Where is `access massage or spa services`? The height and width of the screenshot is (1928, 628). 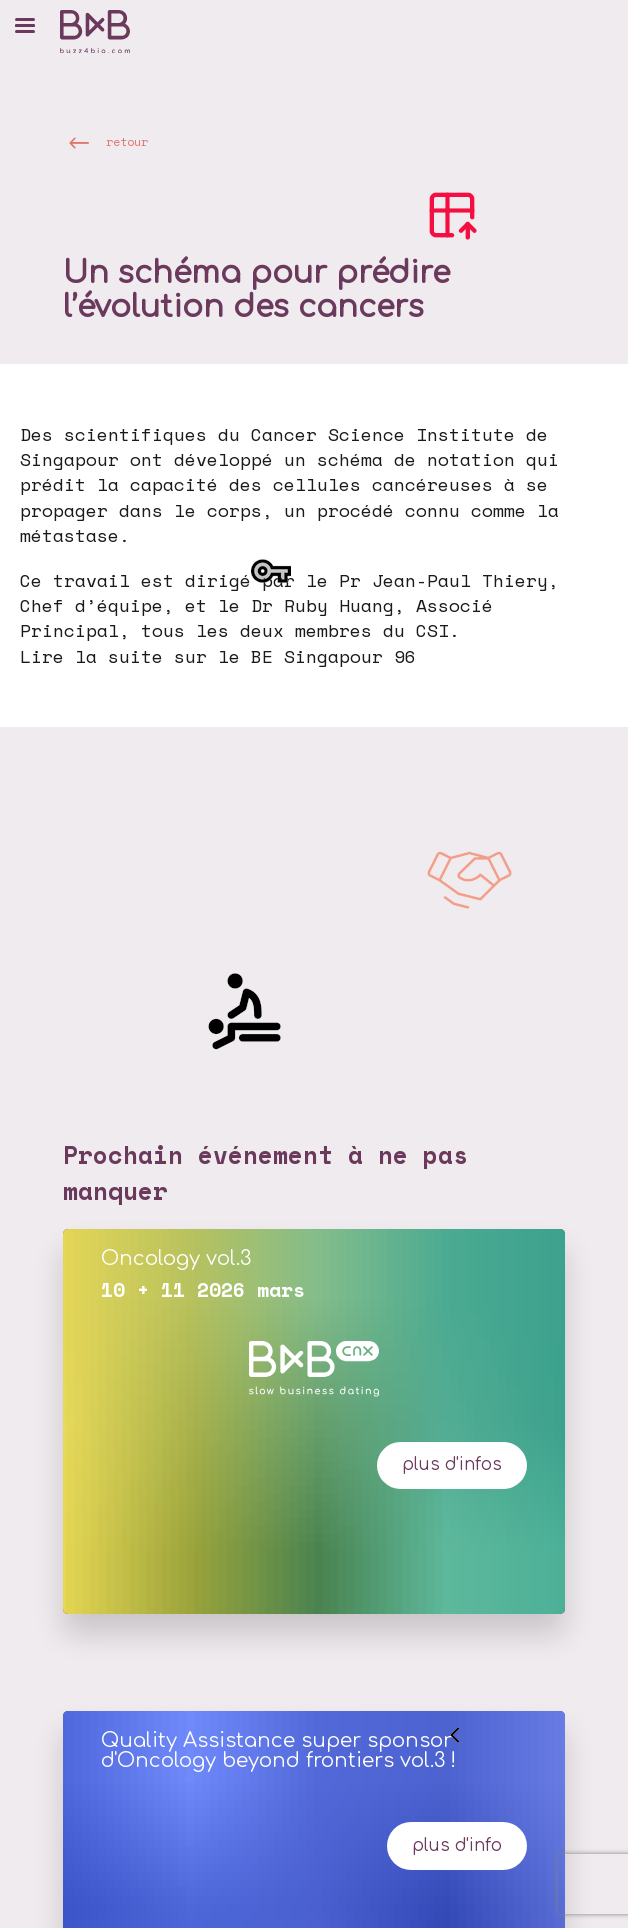
access massage or spa services is located at coordinates (246, 1007).